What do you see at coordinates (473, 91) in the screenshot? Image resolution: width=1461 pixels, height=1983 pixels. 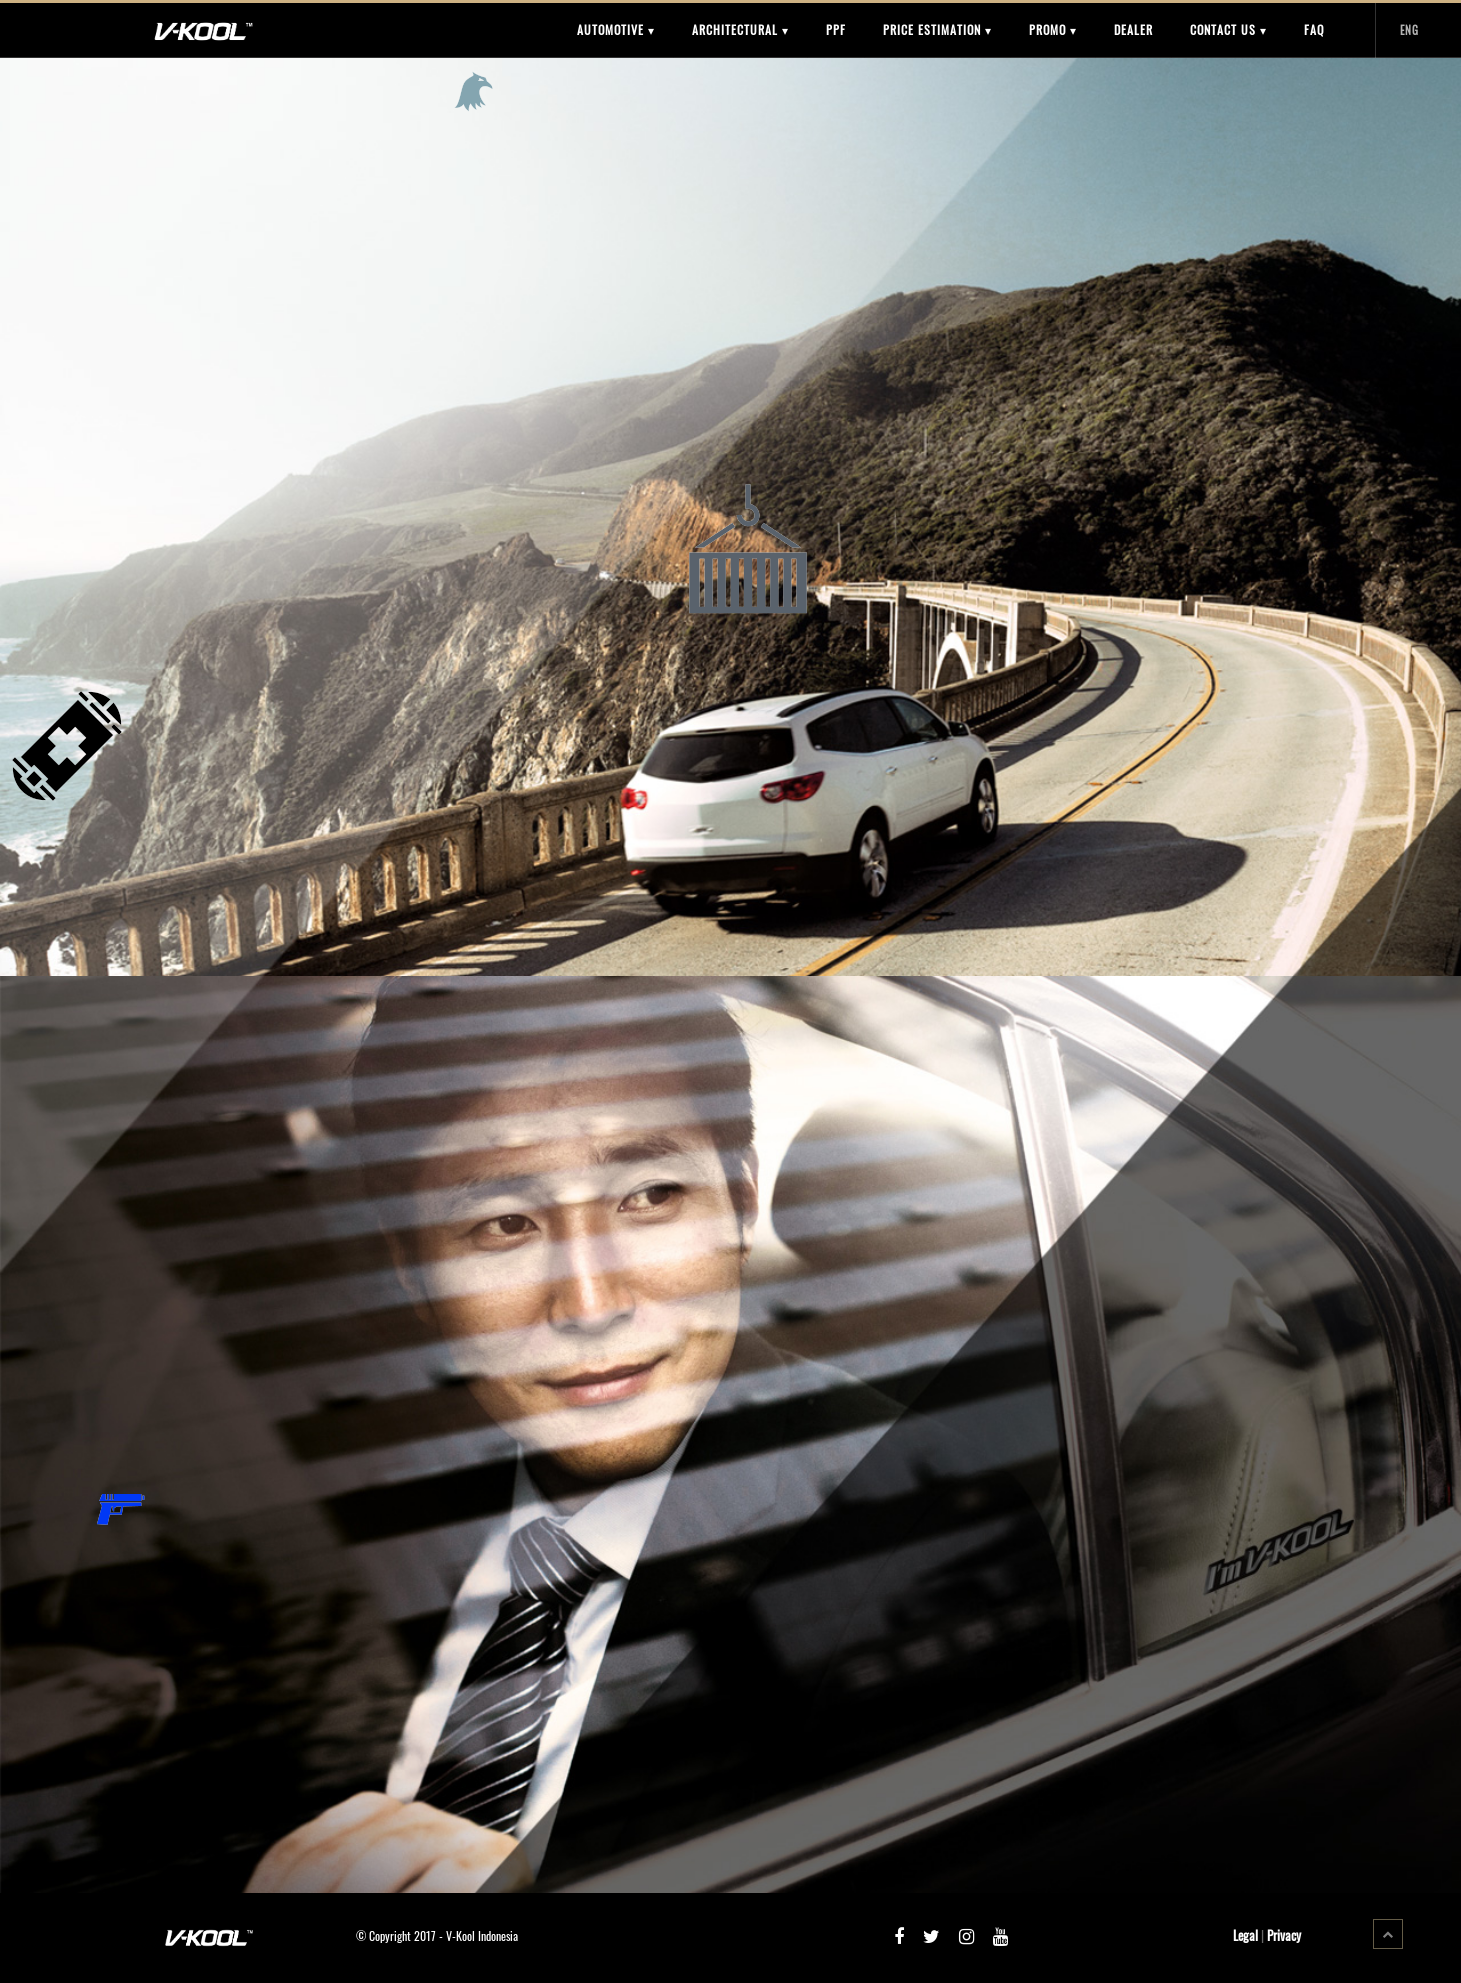 I see `select eagle as your team mascot or avatar` at bounding box center [473, 91].